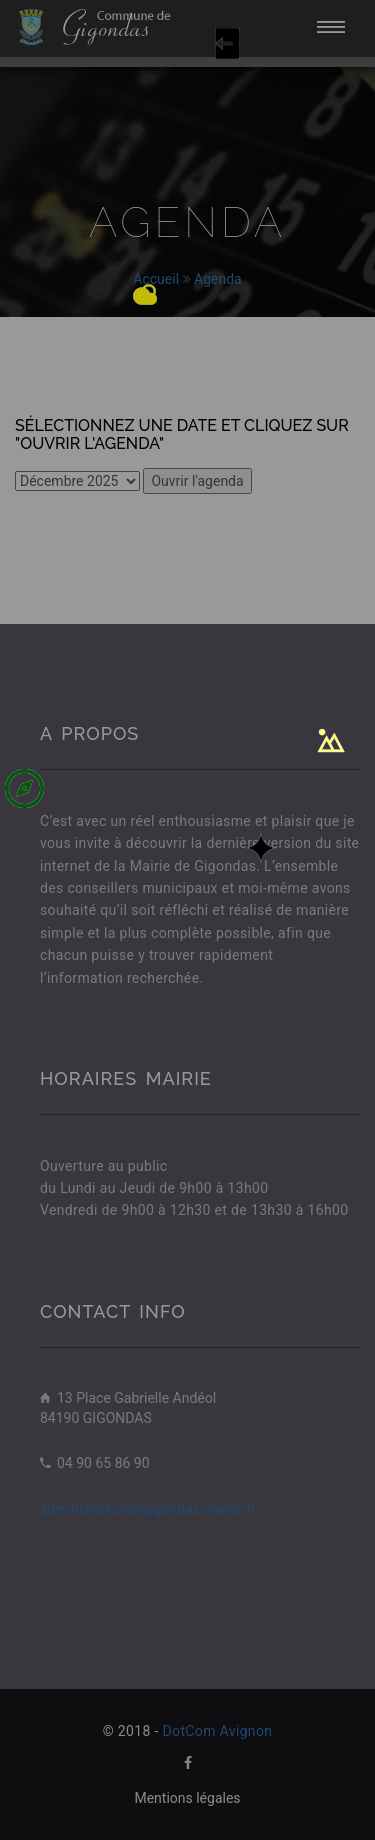  What do you see at coordinates (24, 788) in the screenshot?
I see `open navigation or directions` at bounding box center [24, 788].